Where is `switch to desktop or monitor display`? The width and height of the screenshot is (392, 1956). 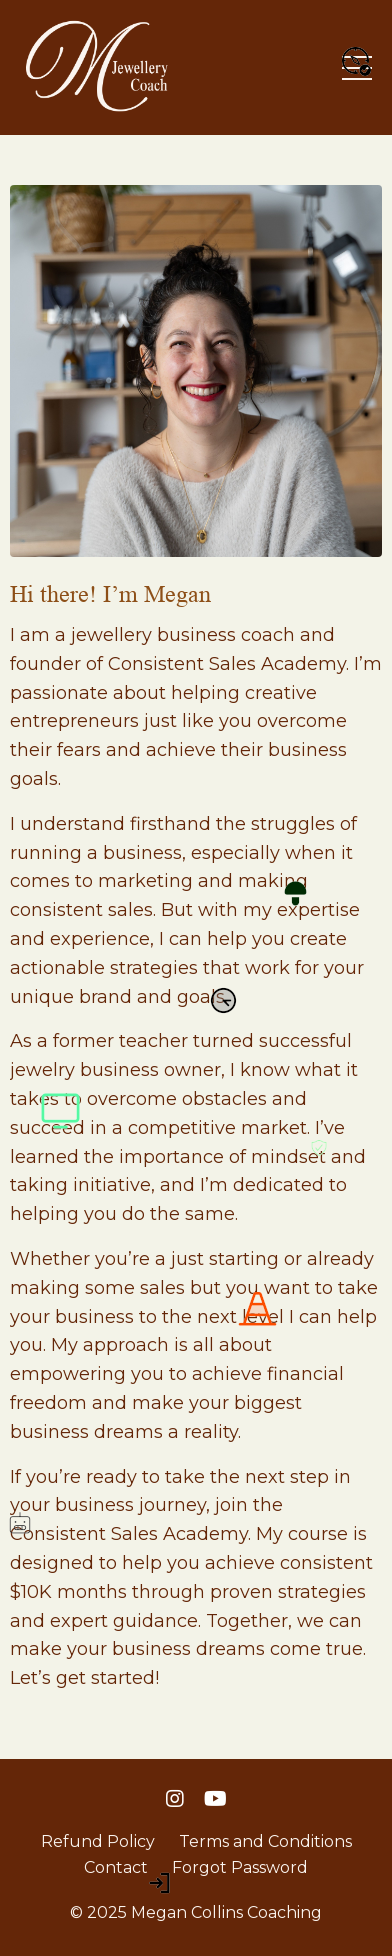
switch to desktop or monitor display is located at coordinates (60, 1109).